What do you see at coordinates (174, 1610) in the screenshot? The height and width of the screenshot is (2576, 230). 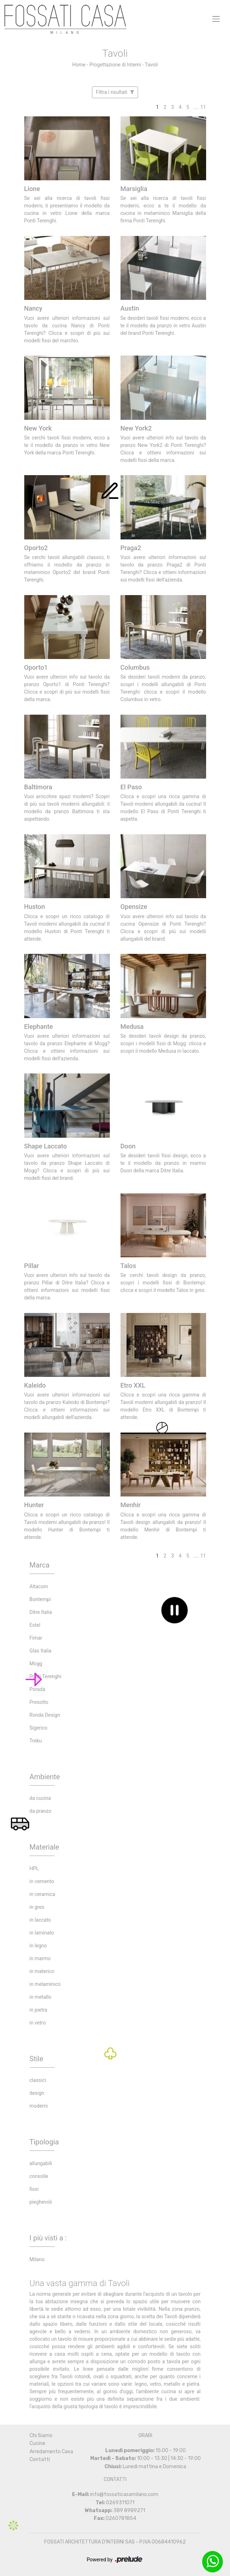 I see `pause media playback` at bounding box center [174, 1610].